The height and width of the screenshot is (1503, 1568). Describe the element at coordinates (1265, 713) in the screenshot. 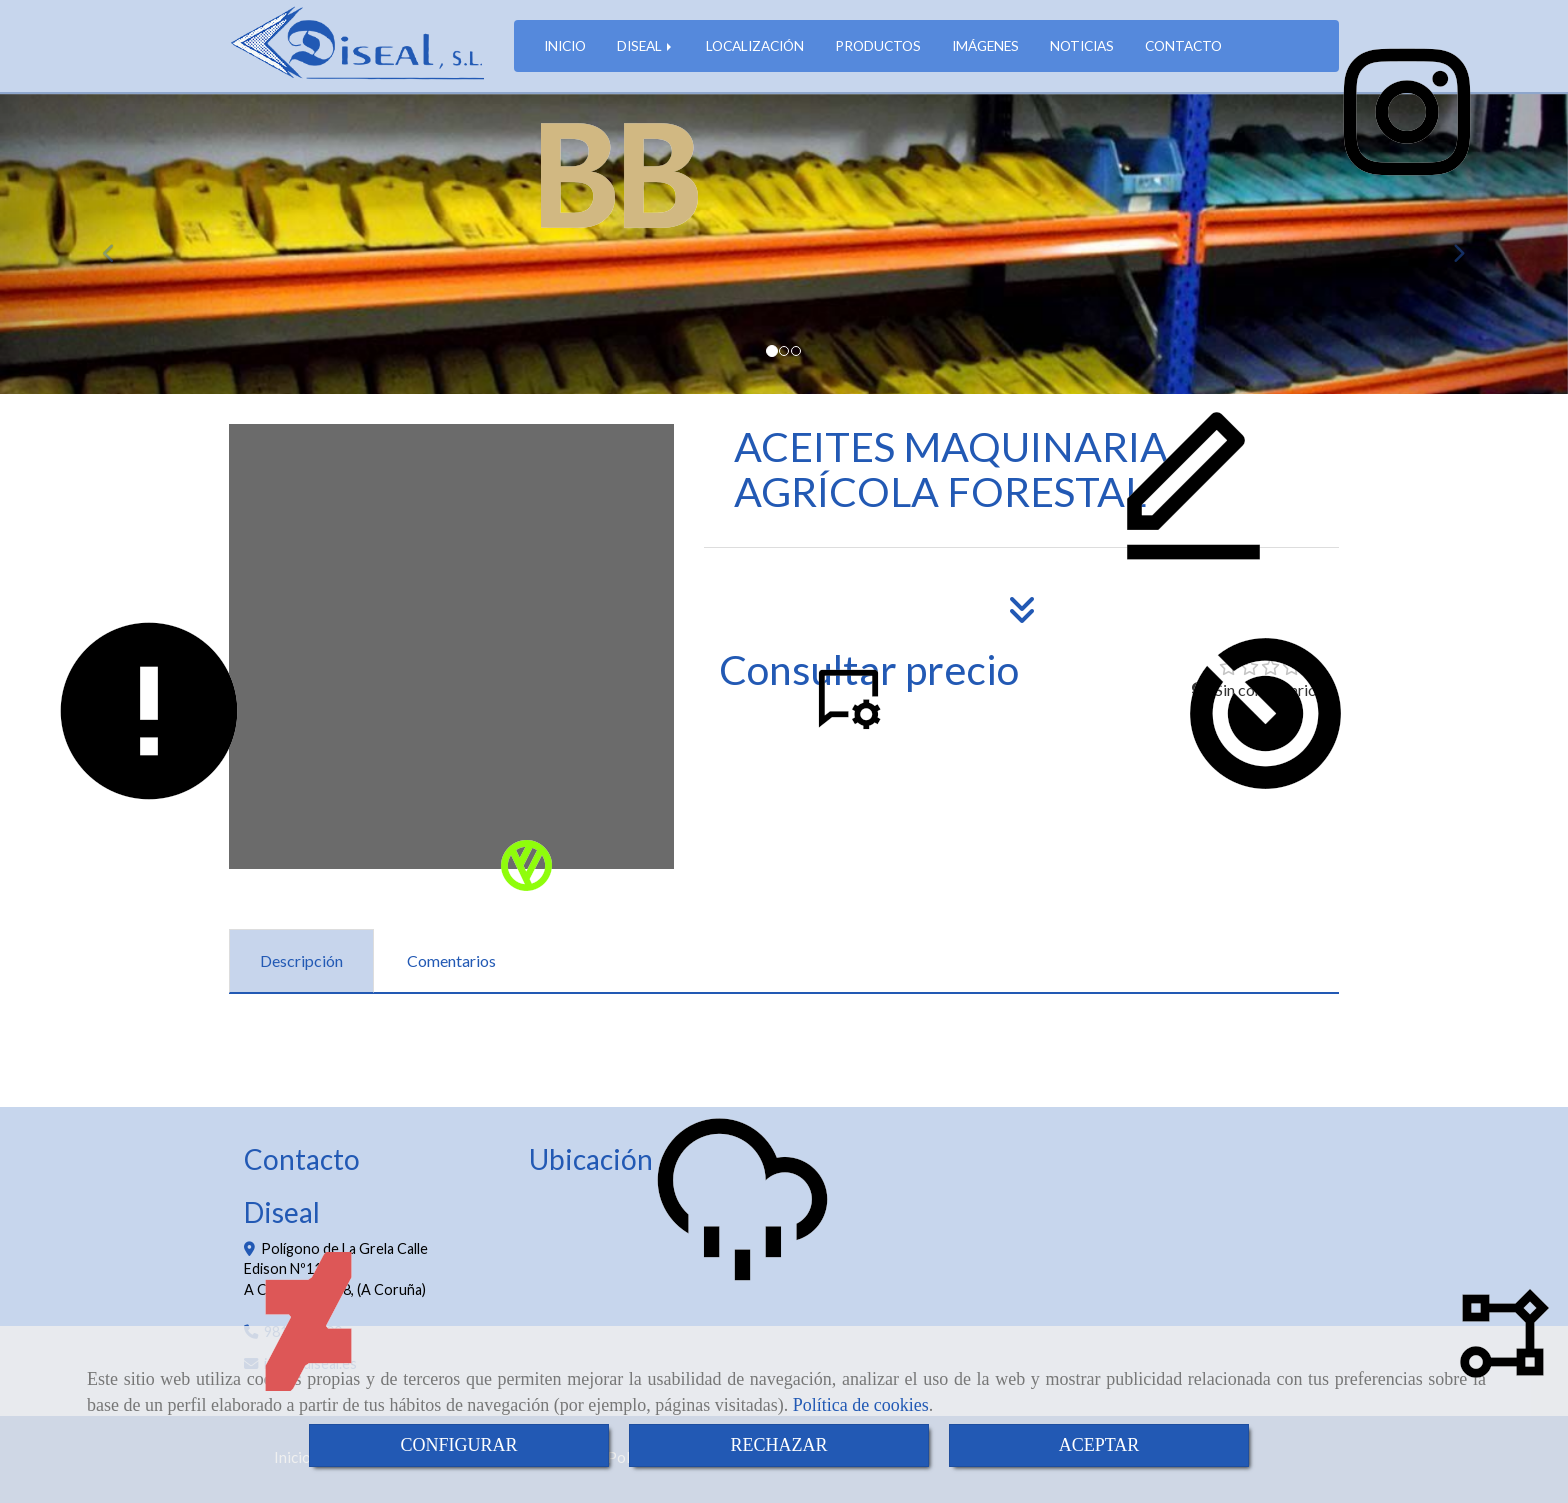

I see `scan a QR code or barcode` at that location.